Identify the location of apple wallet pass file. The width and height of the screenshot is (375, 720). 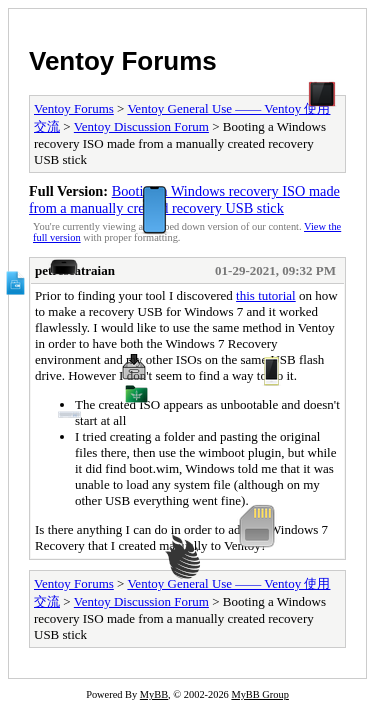
(15, 283).